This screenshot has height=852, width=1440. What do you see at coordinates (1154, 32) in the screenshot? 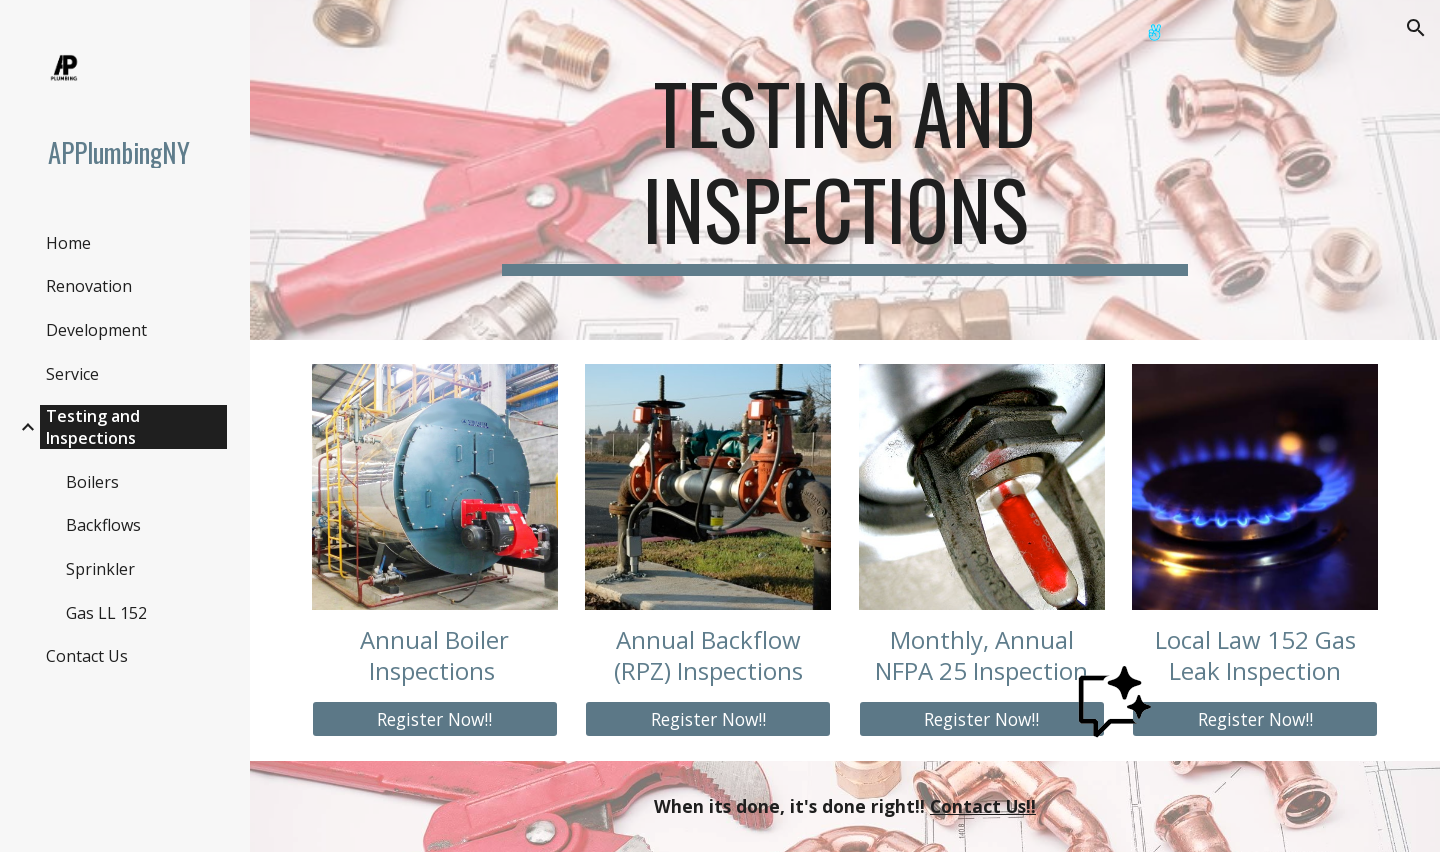
I see `peace sign gesture or emoji reaction` at bounding box center [1154, 32].